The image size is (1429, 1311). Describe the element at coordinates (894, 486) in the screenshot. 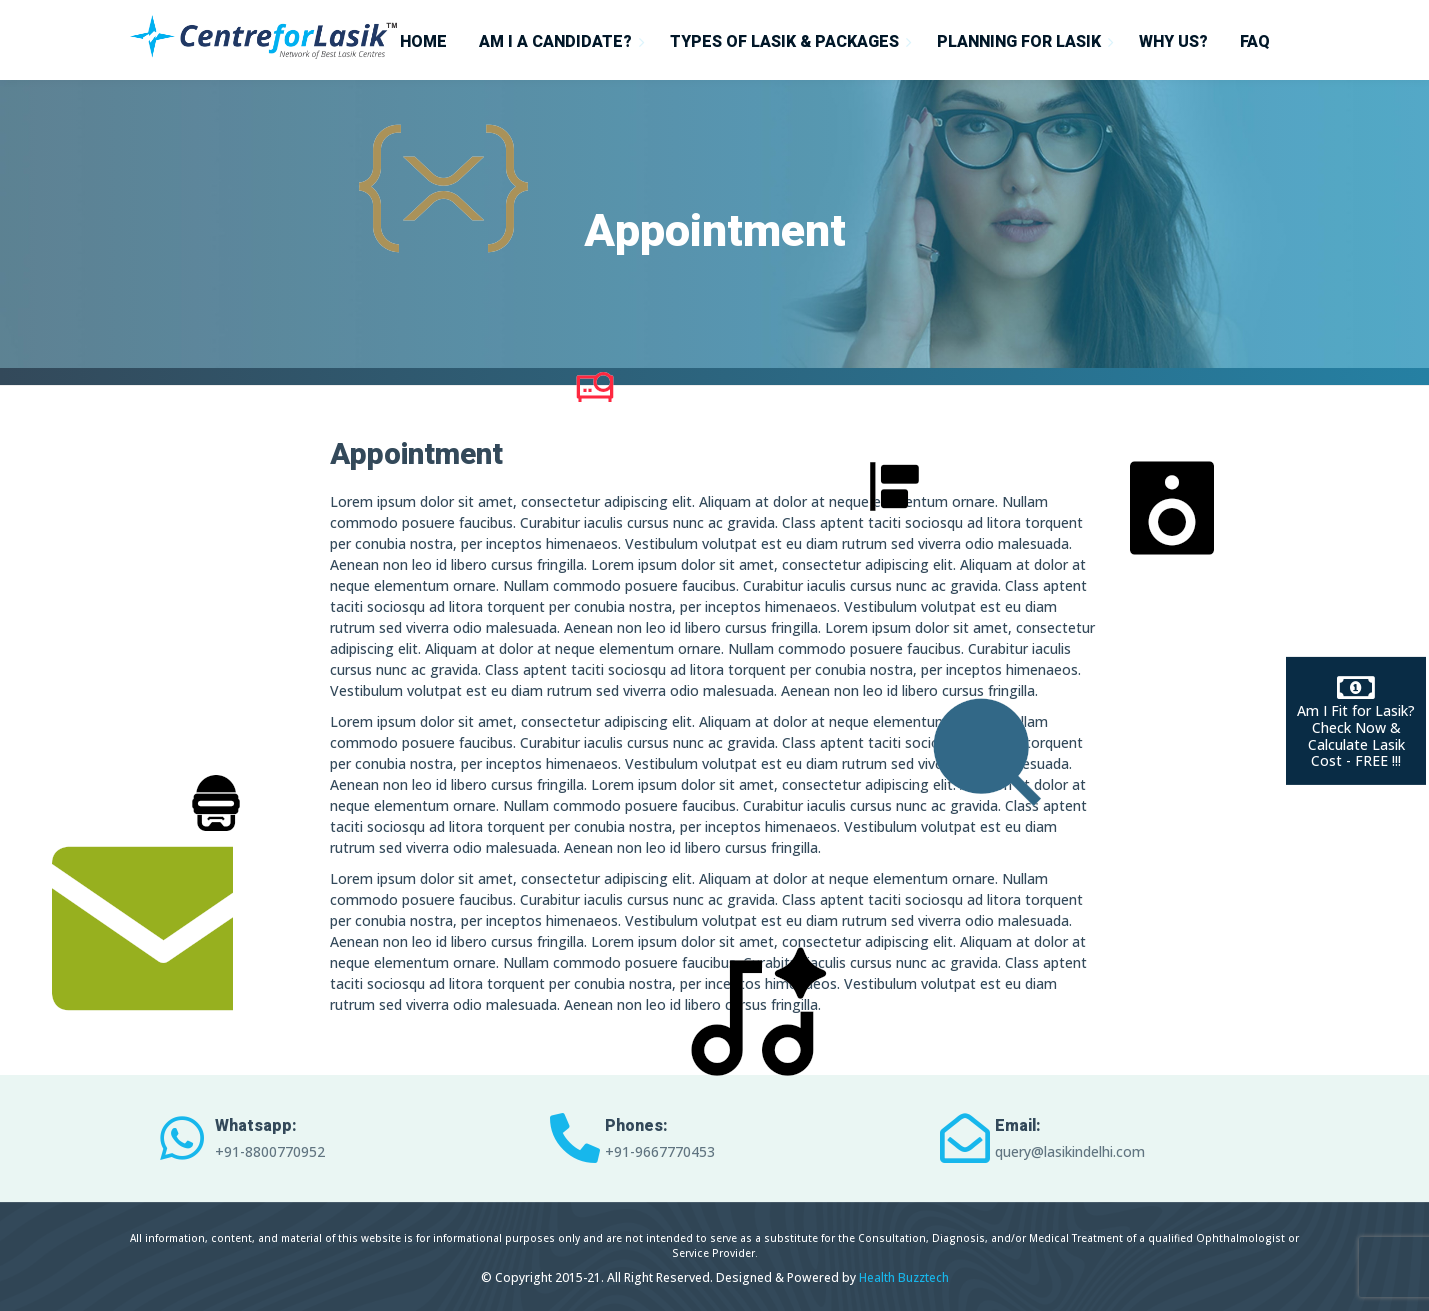

I see `align selected items to the left edge` at that location.